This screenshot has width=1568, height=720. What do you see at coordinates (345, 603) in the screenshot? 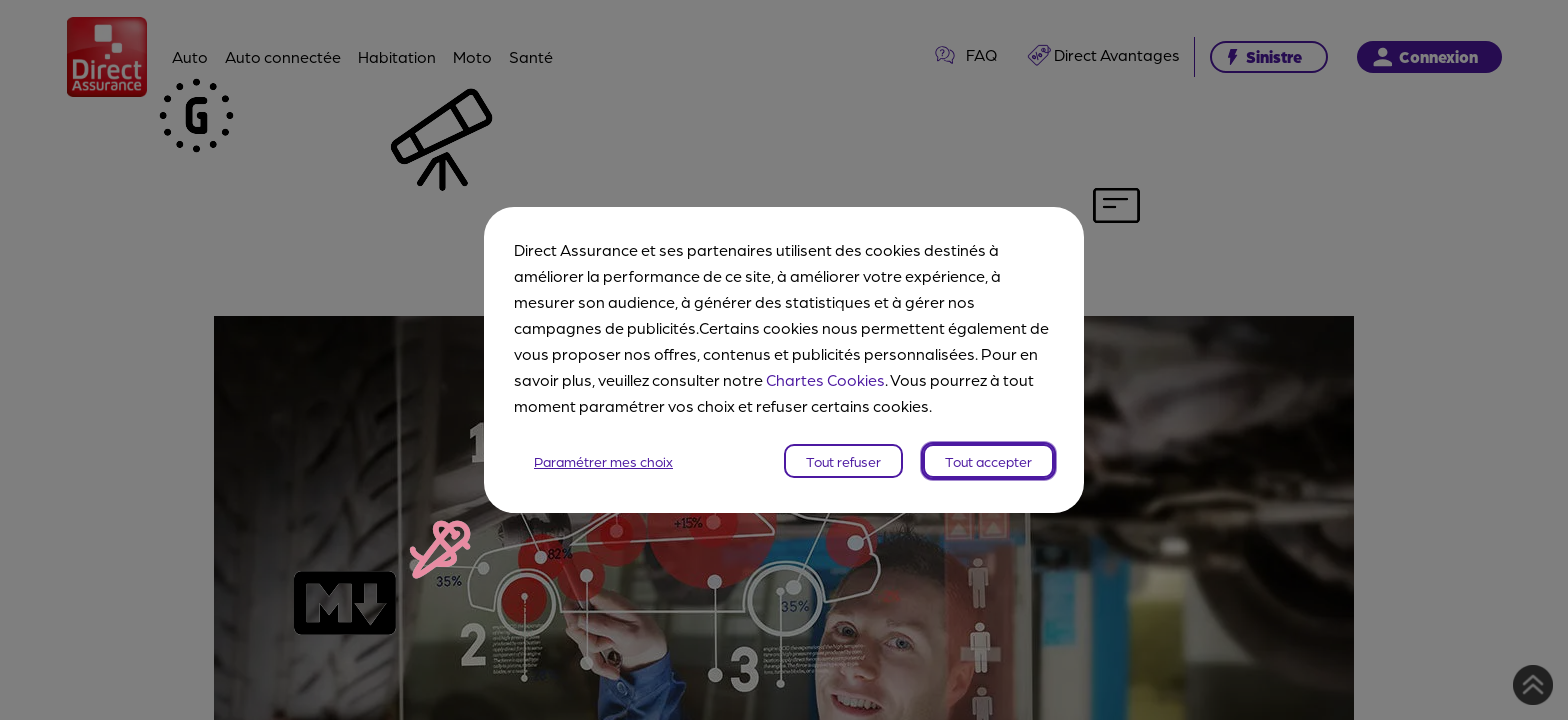
I see `format text using markdown` at bounding box center [345, 603].